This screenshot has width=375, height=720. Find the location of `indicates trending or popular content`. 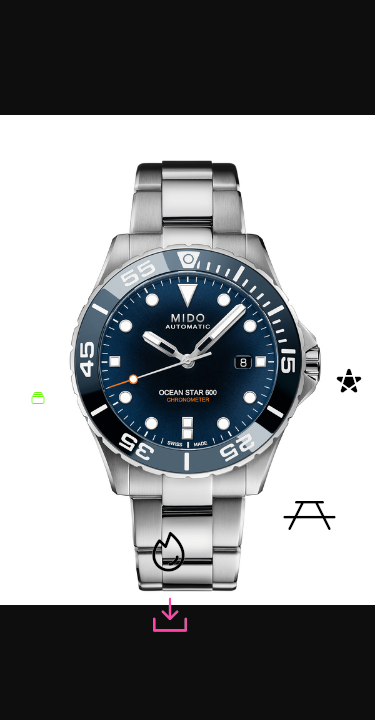

indicates trending or popular content is located at coordinates (168, 552).